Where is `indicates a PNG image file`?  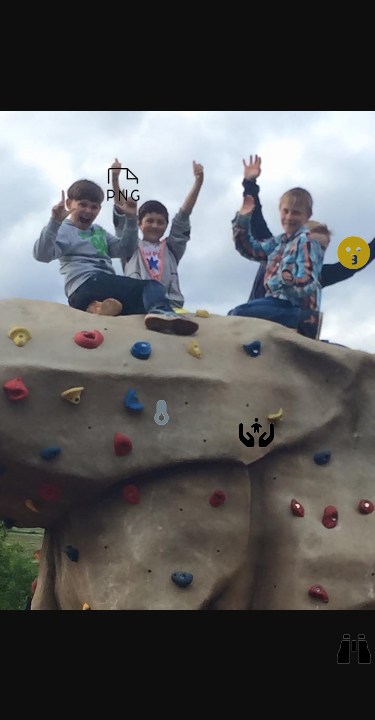
indicates a PNG image file is located at coordinates (123, 186).